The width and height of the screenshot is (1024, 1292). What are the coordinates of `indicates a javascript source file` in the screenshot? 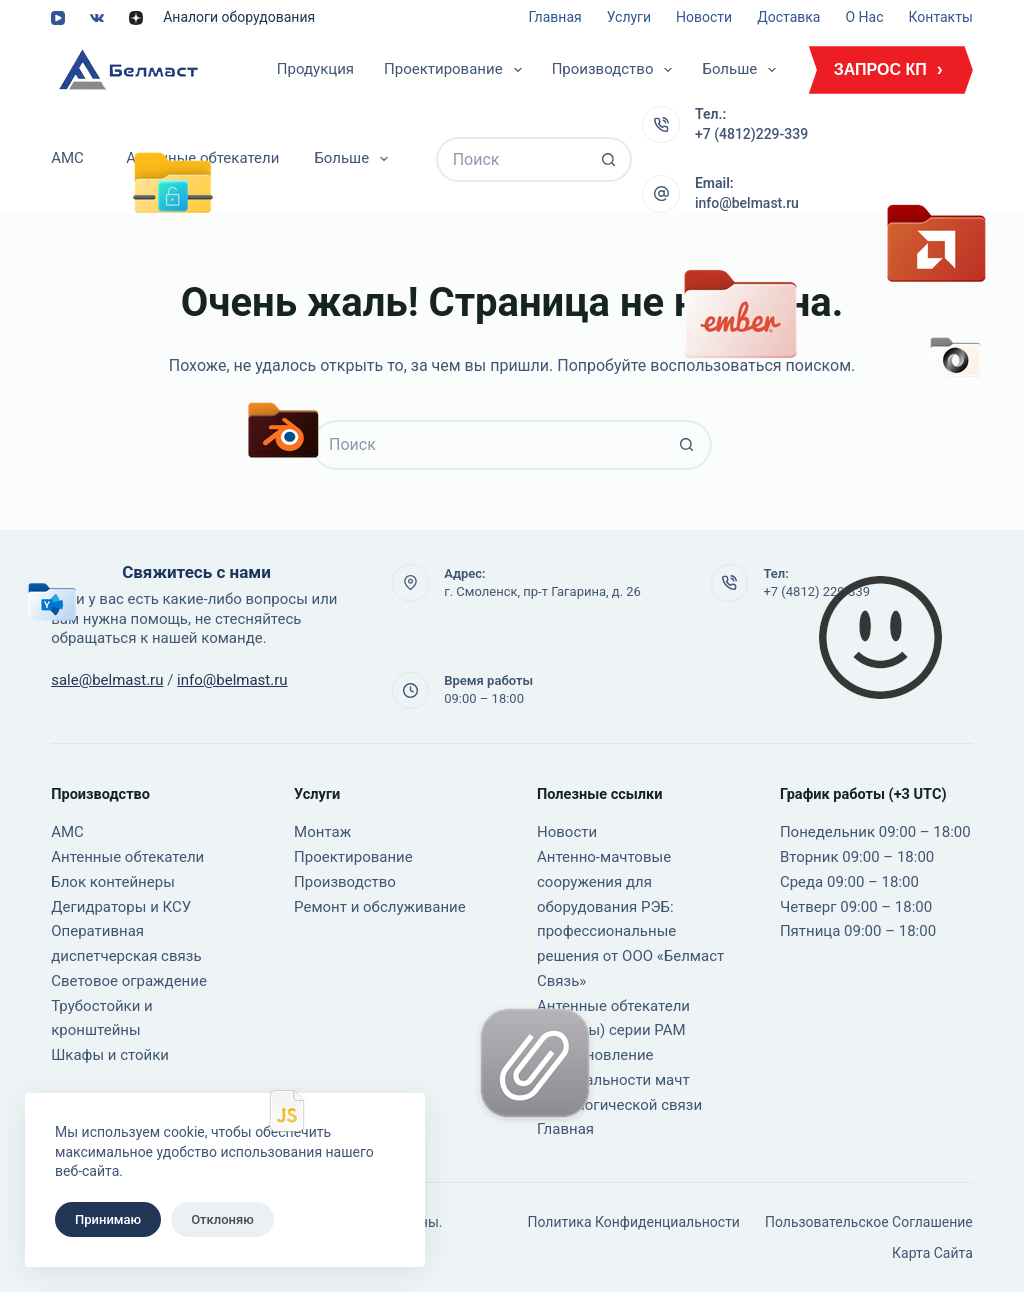 It's located at (287, 1111).